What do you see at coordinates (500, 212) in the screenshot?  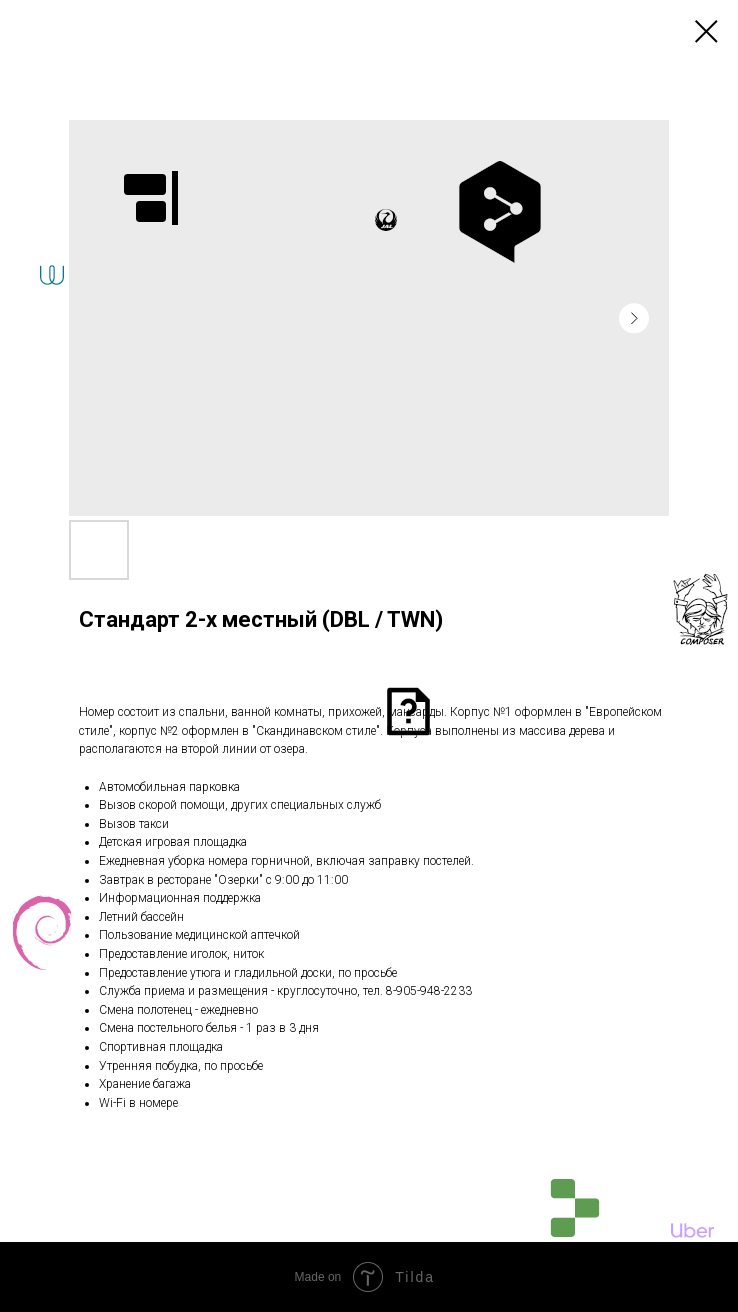 I see `open DeepL translator` at bounding box center [500, 212].